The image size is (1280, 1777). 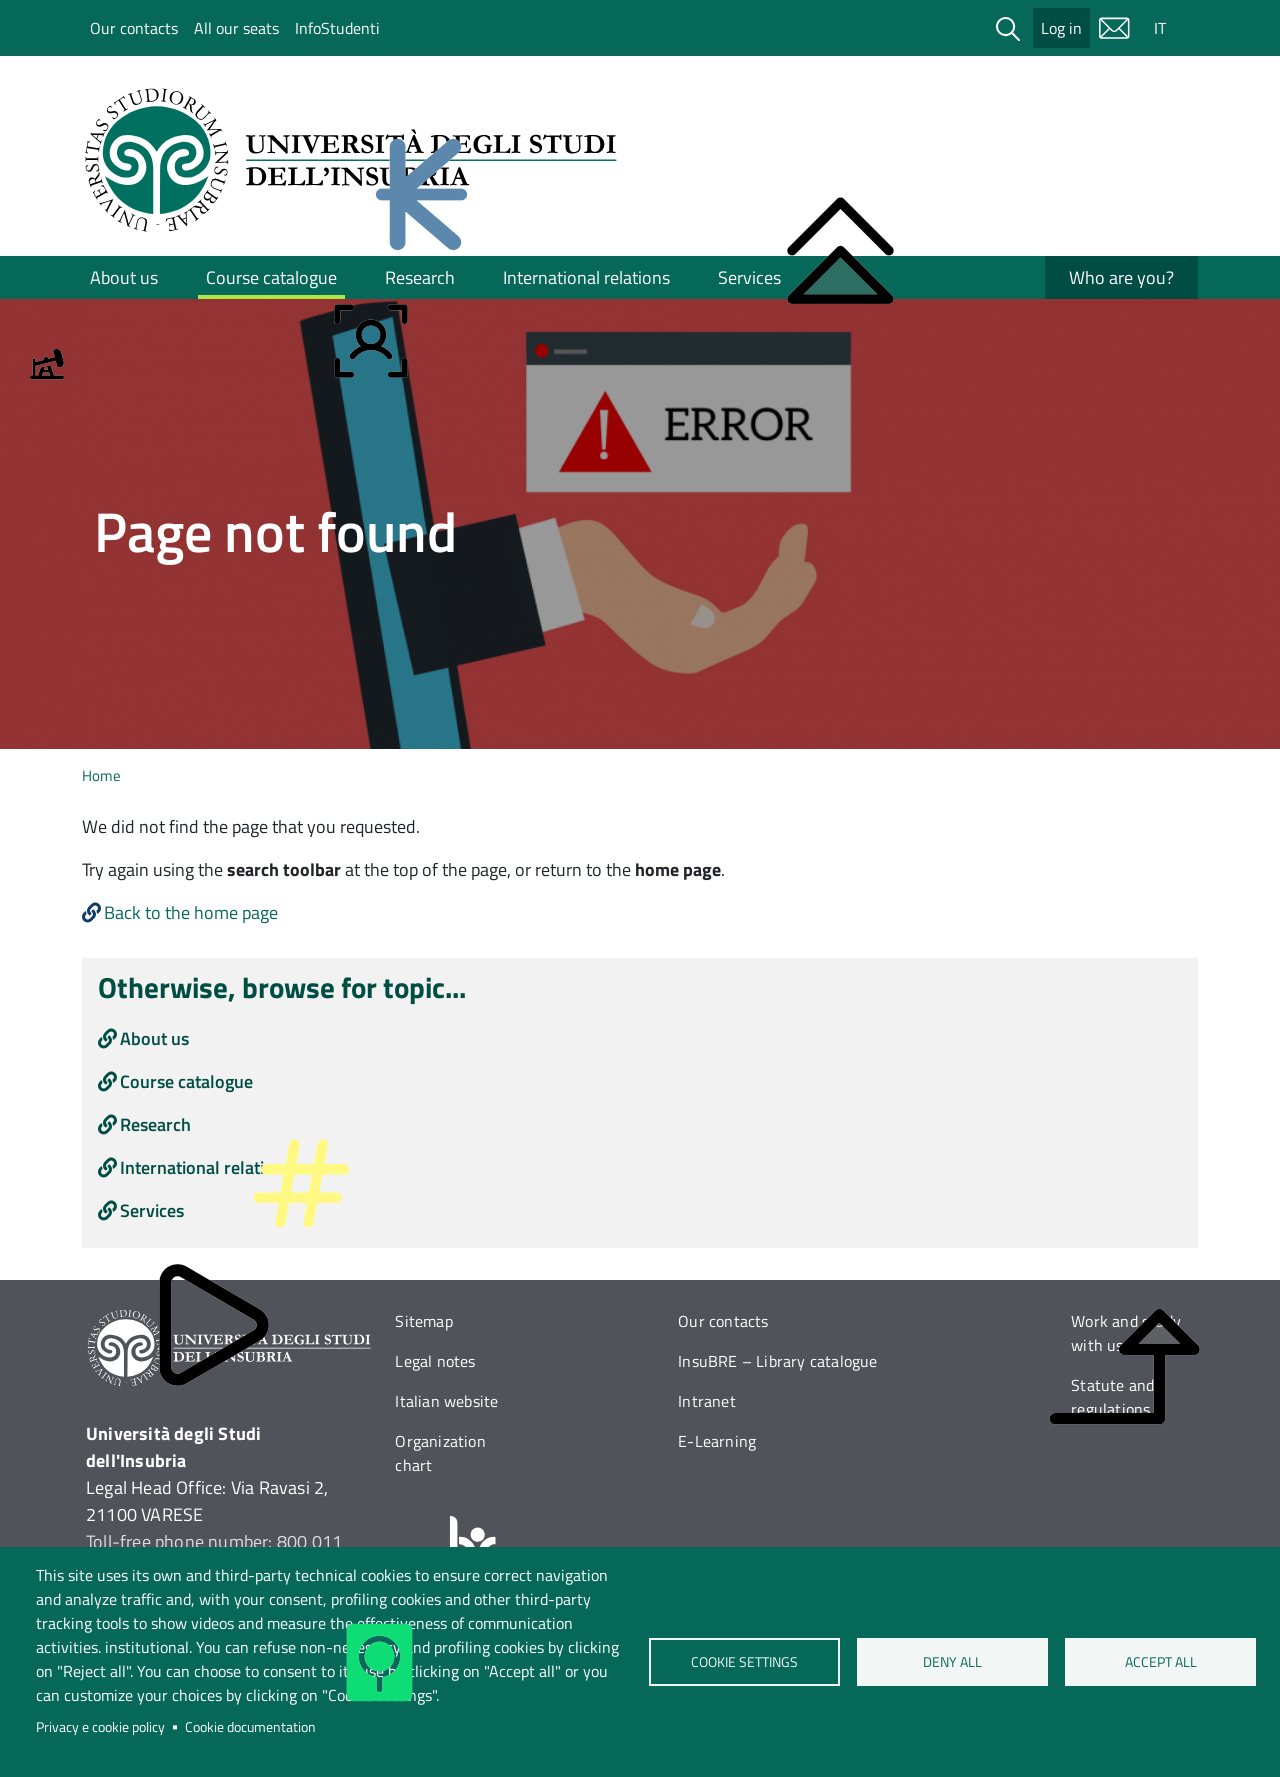 What do you see at coordinates (379, 1662) in the screenshot?
I see `select neuter or non-binary gender option` at bounding box center [379, 1662].